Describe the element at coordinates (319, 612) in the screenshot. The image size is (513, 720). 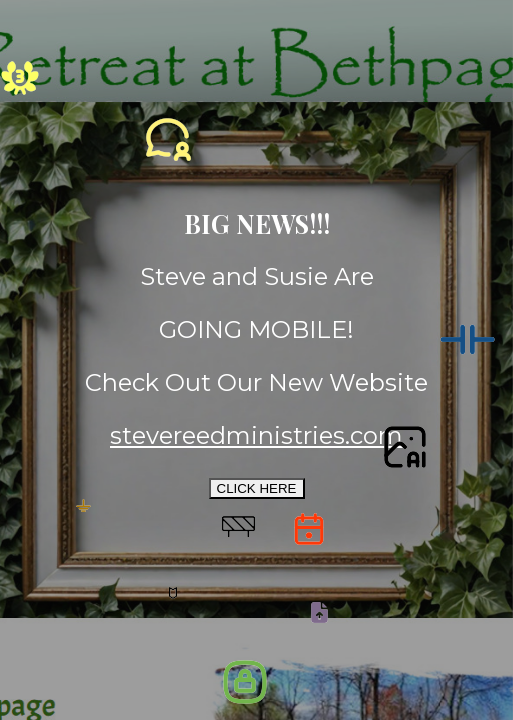
I see `upload a file` at that location.